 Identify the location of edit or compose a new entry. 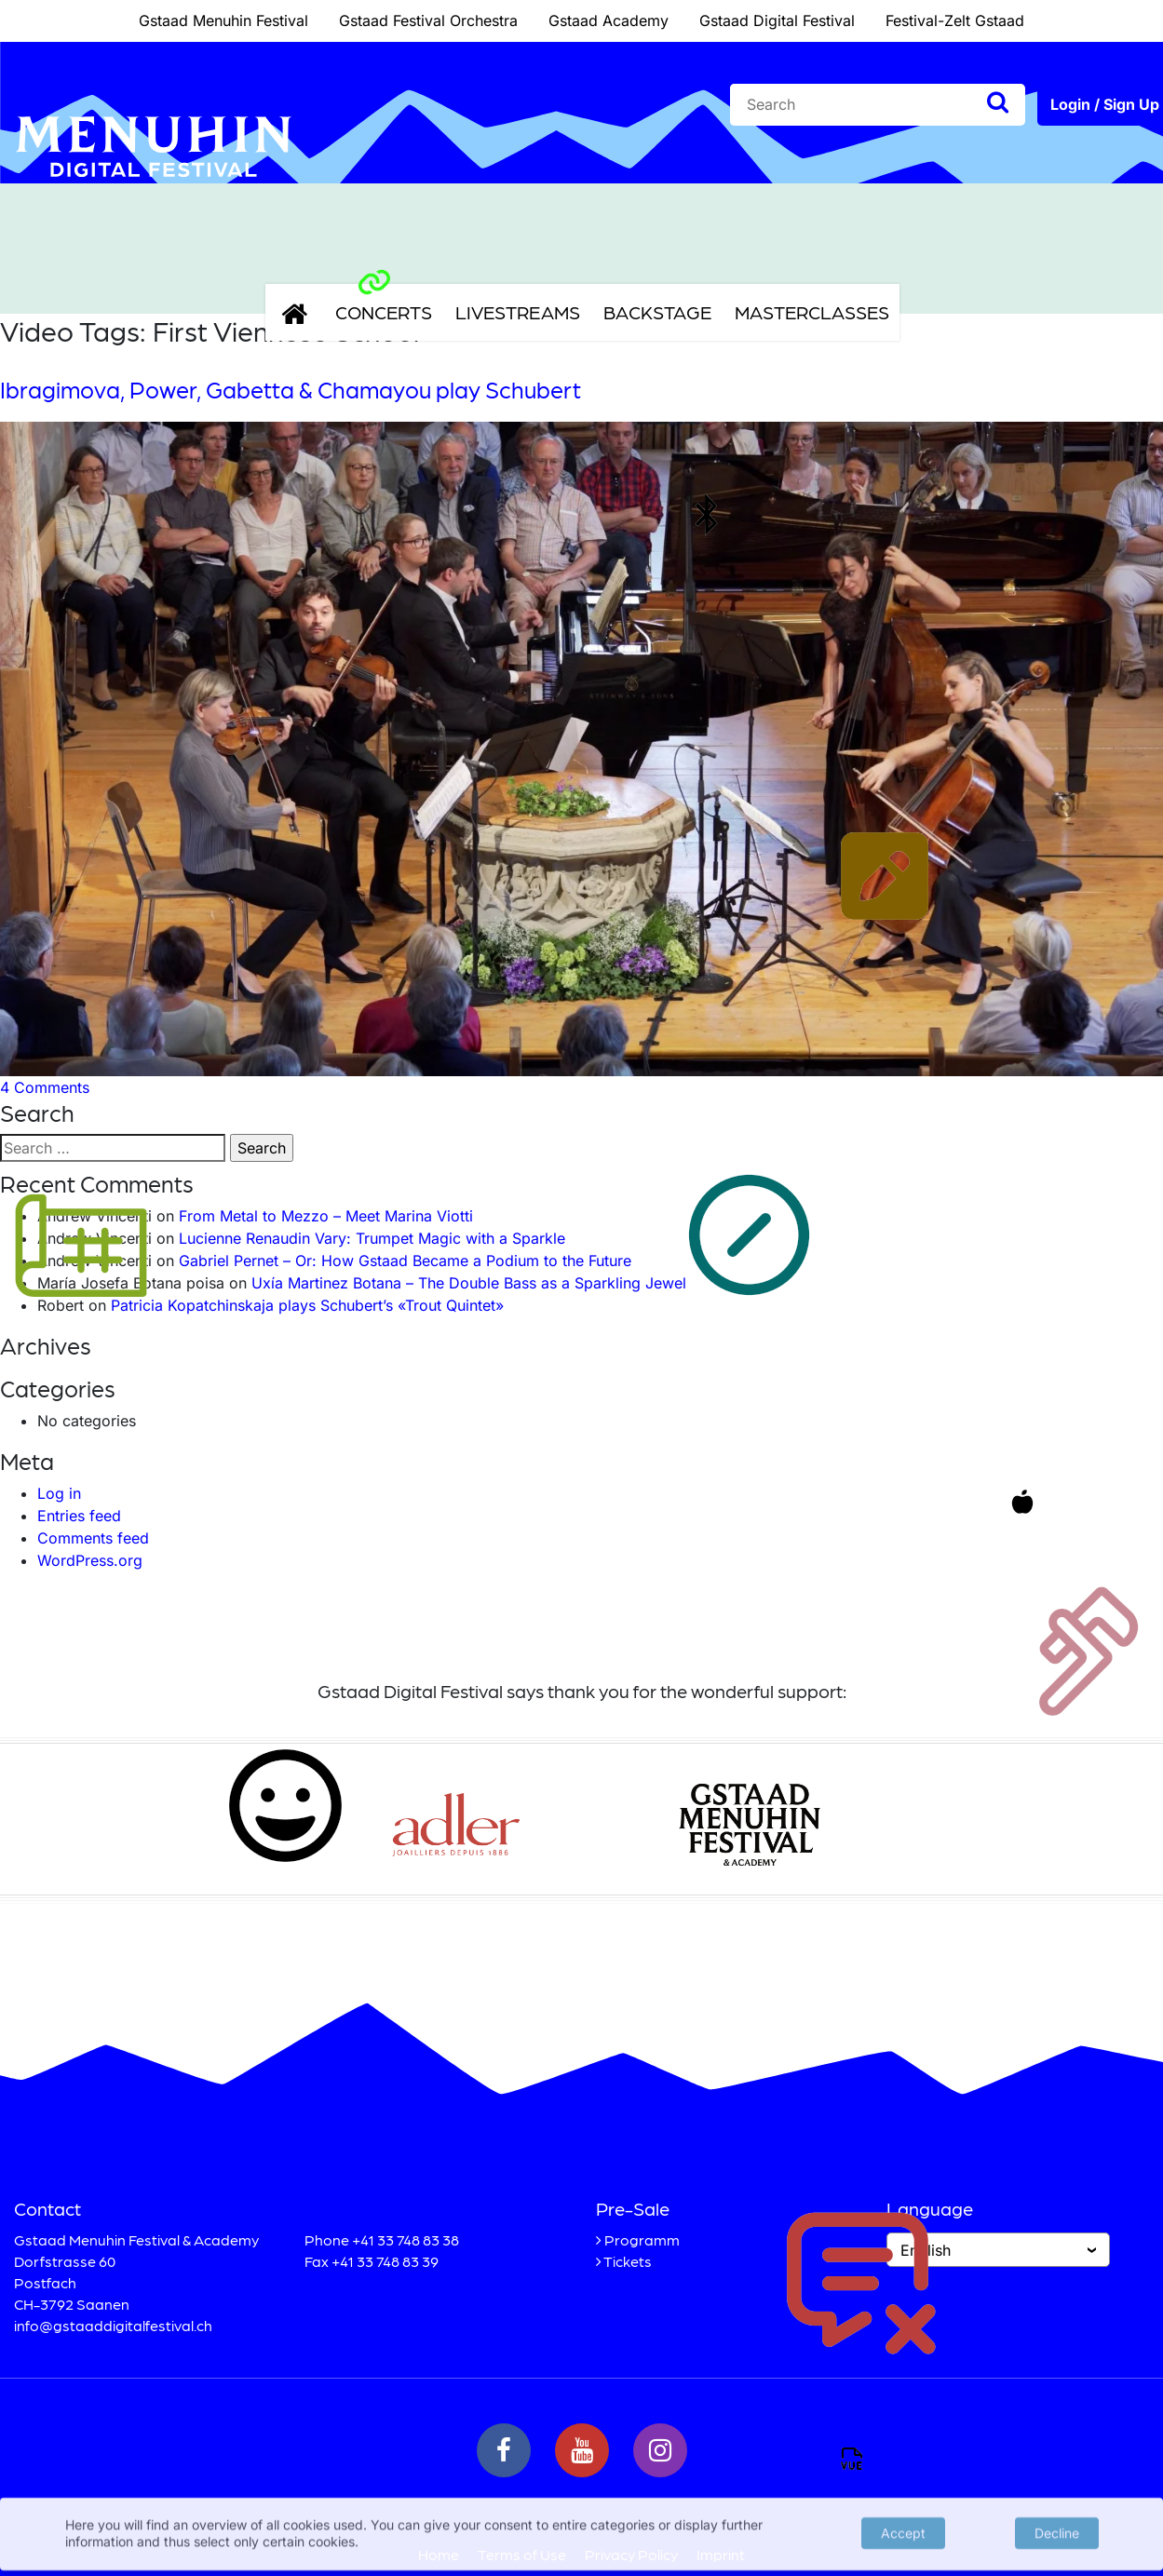
(885, 876).